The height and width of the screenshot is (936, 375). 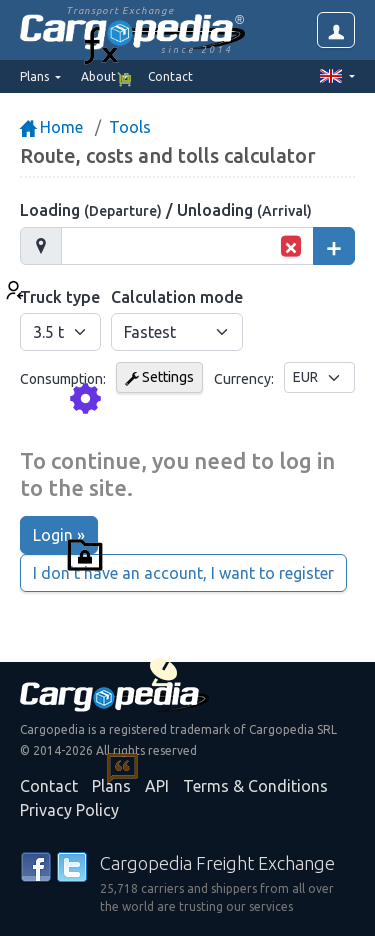 What do you see at coordinates (85, 398) in the screenshot?
I see `access settings or preferences` at bounding box center [85, 398].